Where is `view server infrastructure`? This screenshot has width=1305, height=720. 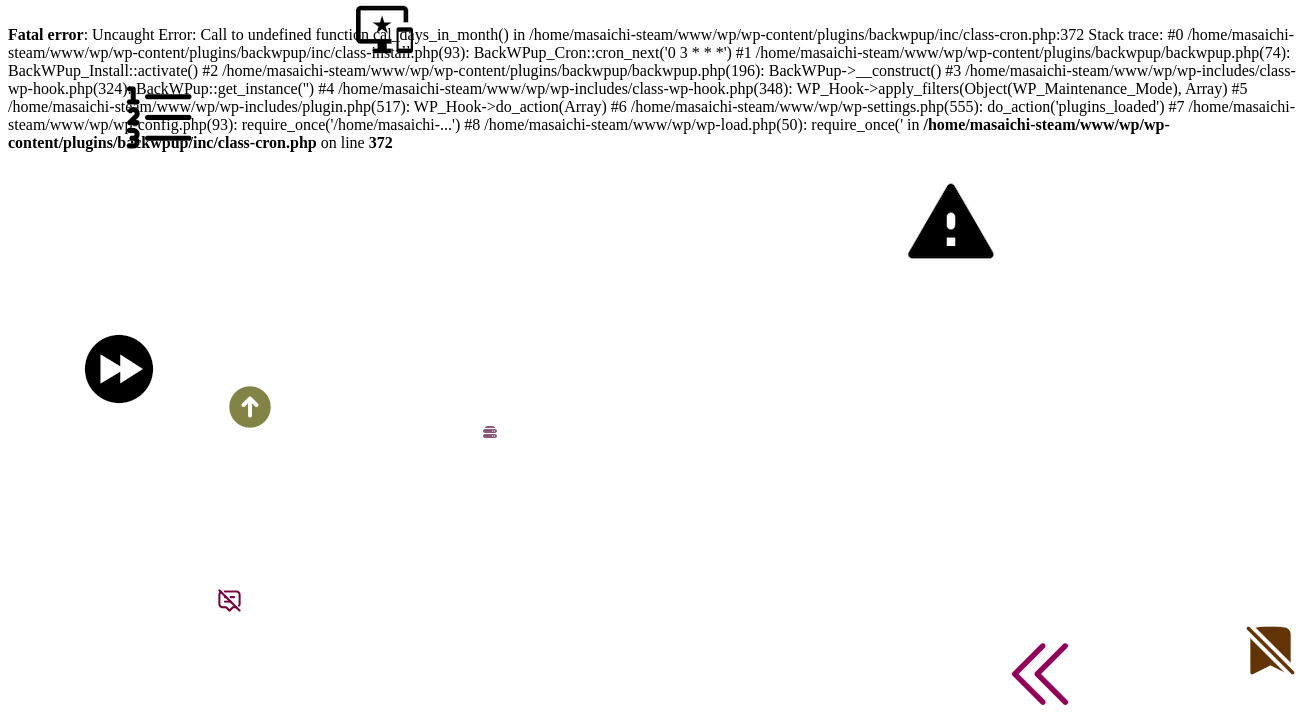
view server infrastructure is located at coordinates (490, 432).